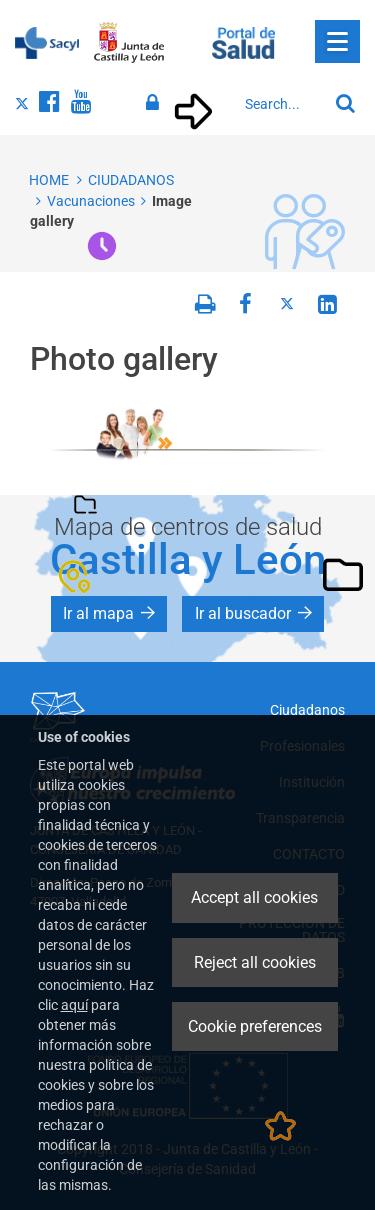 The height and width of the screenshot is (1210, 375). Describe the element at coordinates (343, 576) in the screenshot. I see `open file folder` at that location.